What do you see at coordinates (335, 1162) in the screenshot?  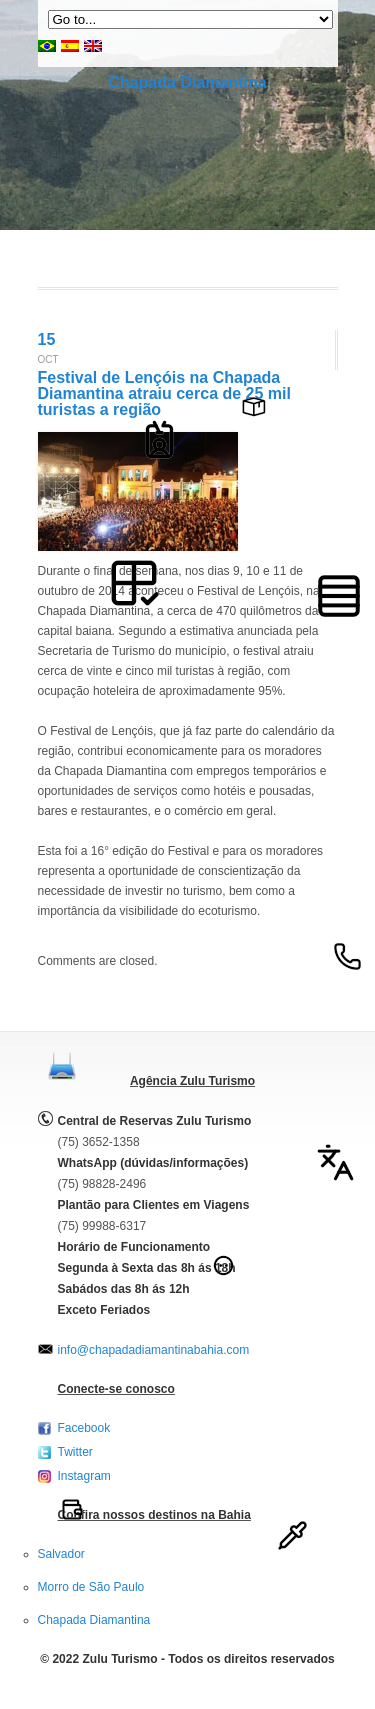 I see `change language settings` at bounding box center [335, 1162].